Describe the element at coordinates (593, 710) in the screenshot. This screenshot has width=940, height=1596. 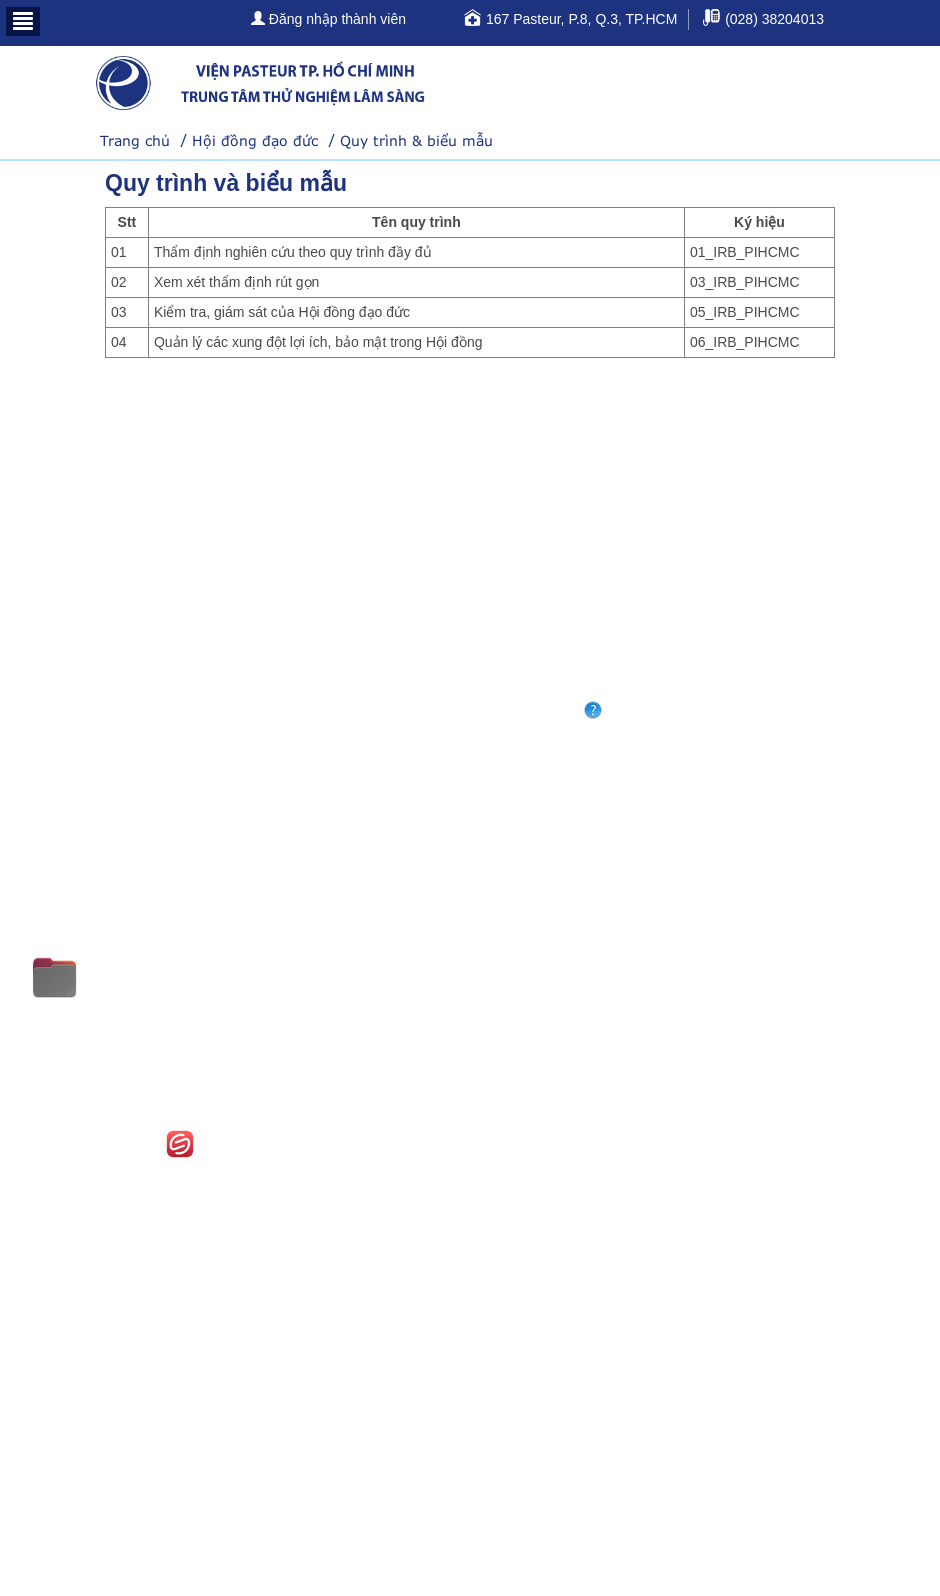
I see `open help or support center` at that location.